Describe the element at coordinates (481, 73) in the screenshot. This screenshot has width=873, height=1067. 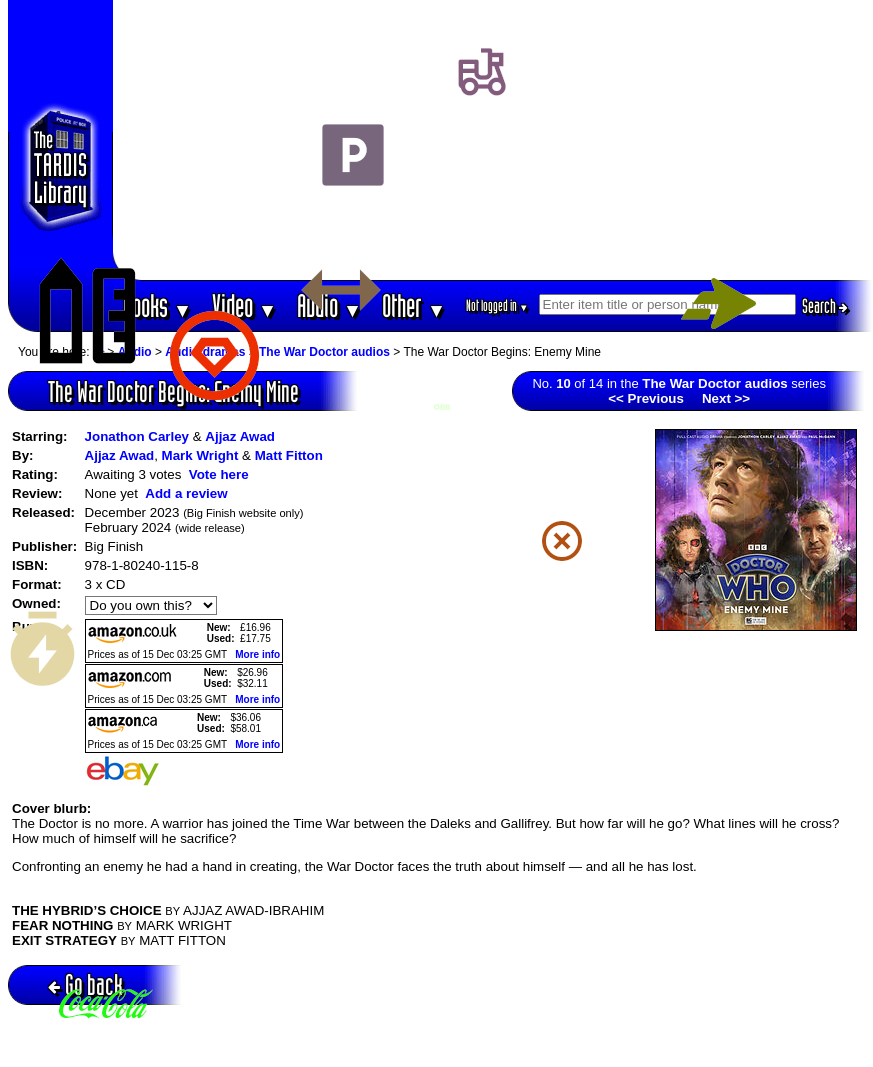
I see `select e-bike as transportation mode` at that location.